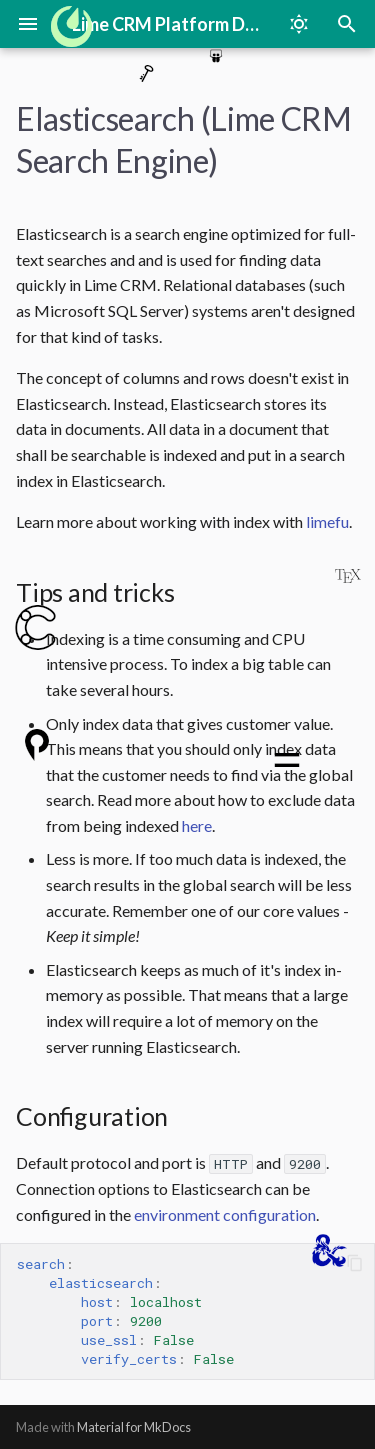 The image size is (375, 1449). Describe the element at coordinates (287, 760) in the screenshot. I see `indicates equal or balanced values` at that location.